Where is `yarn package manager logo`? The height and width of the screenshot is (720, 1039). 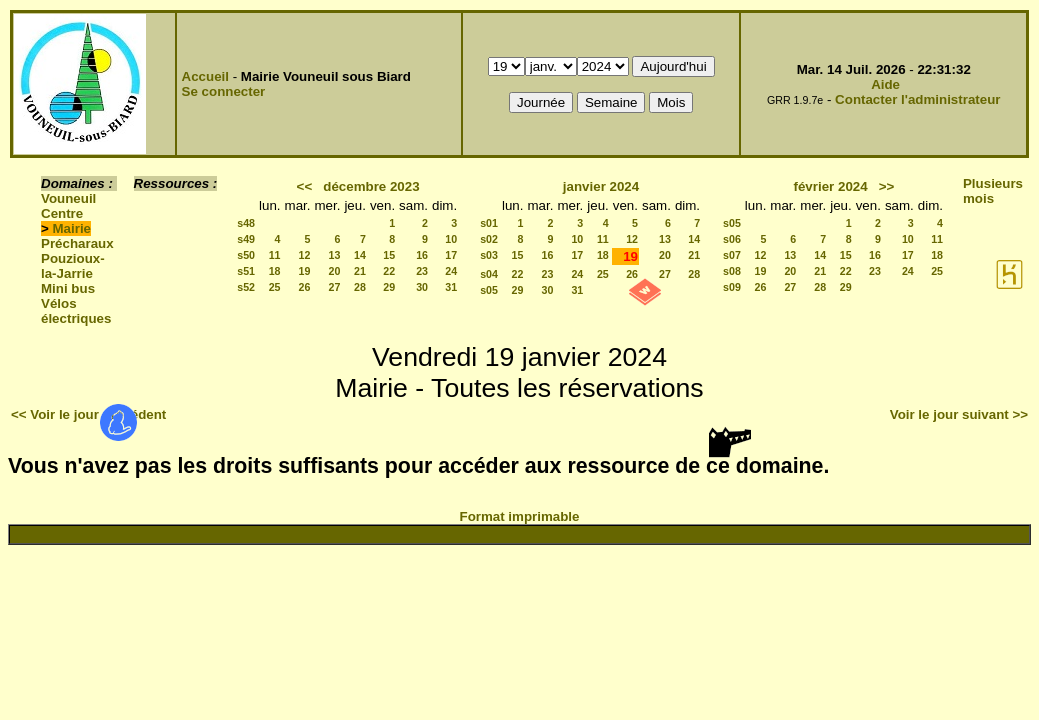
yarn package manager logo is located at coordinates (118, 422).